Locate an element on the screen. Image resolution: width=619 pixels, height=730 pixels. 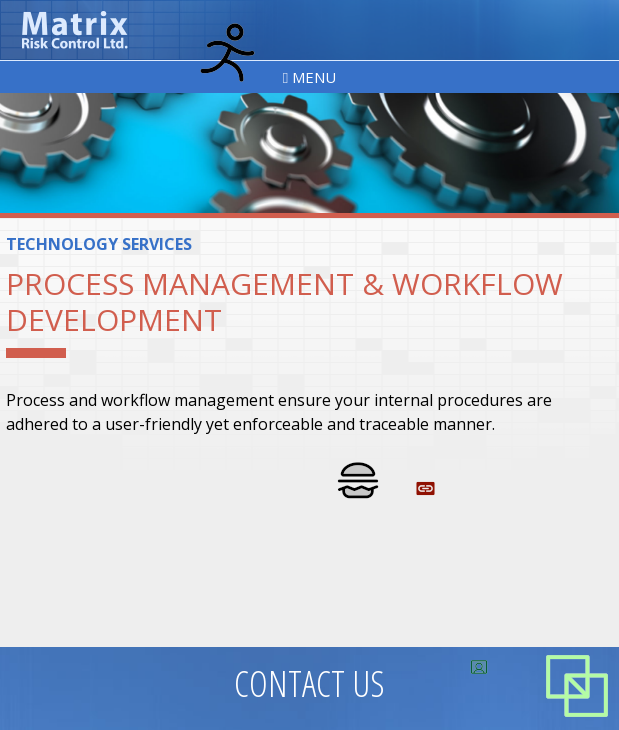
merge or intersect selected layers is located at coordinates (577, 686).